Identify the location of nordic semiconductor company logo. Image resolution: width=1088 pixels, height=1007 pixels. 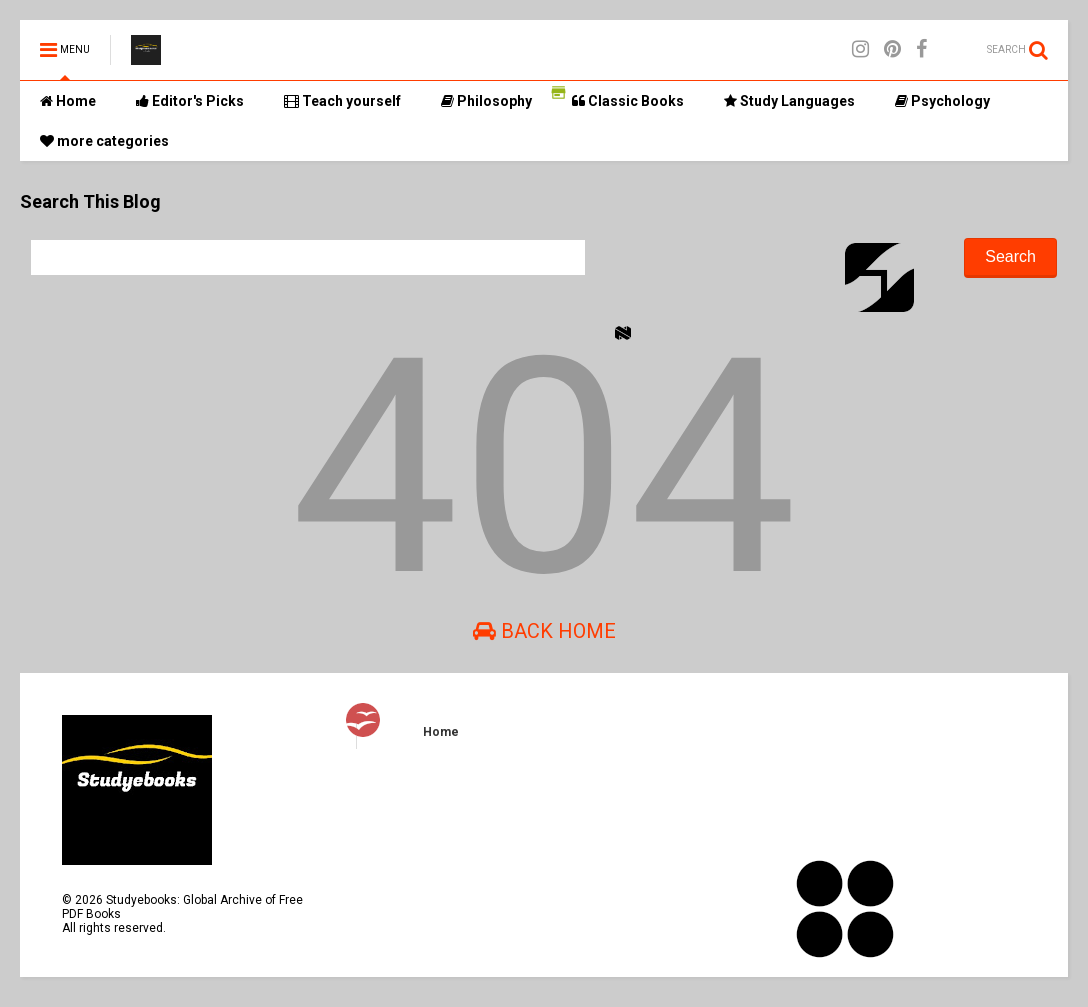
(623, 333).